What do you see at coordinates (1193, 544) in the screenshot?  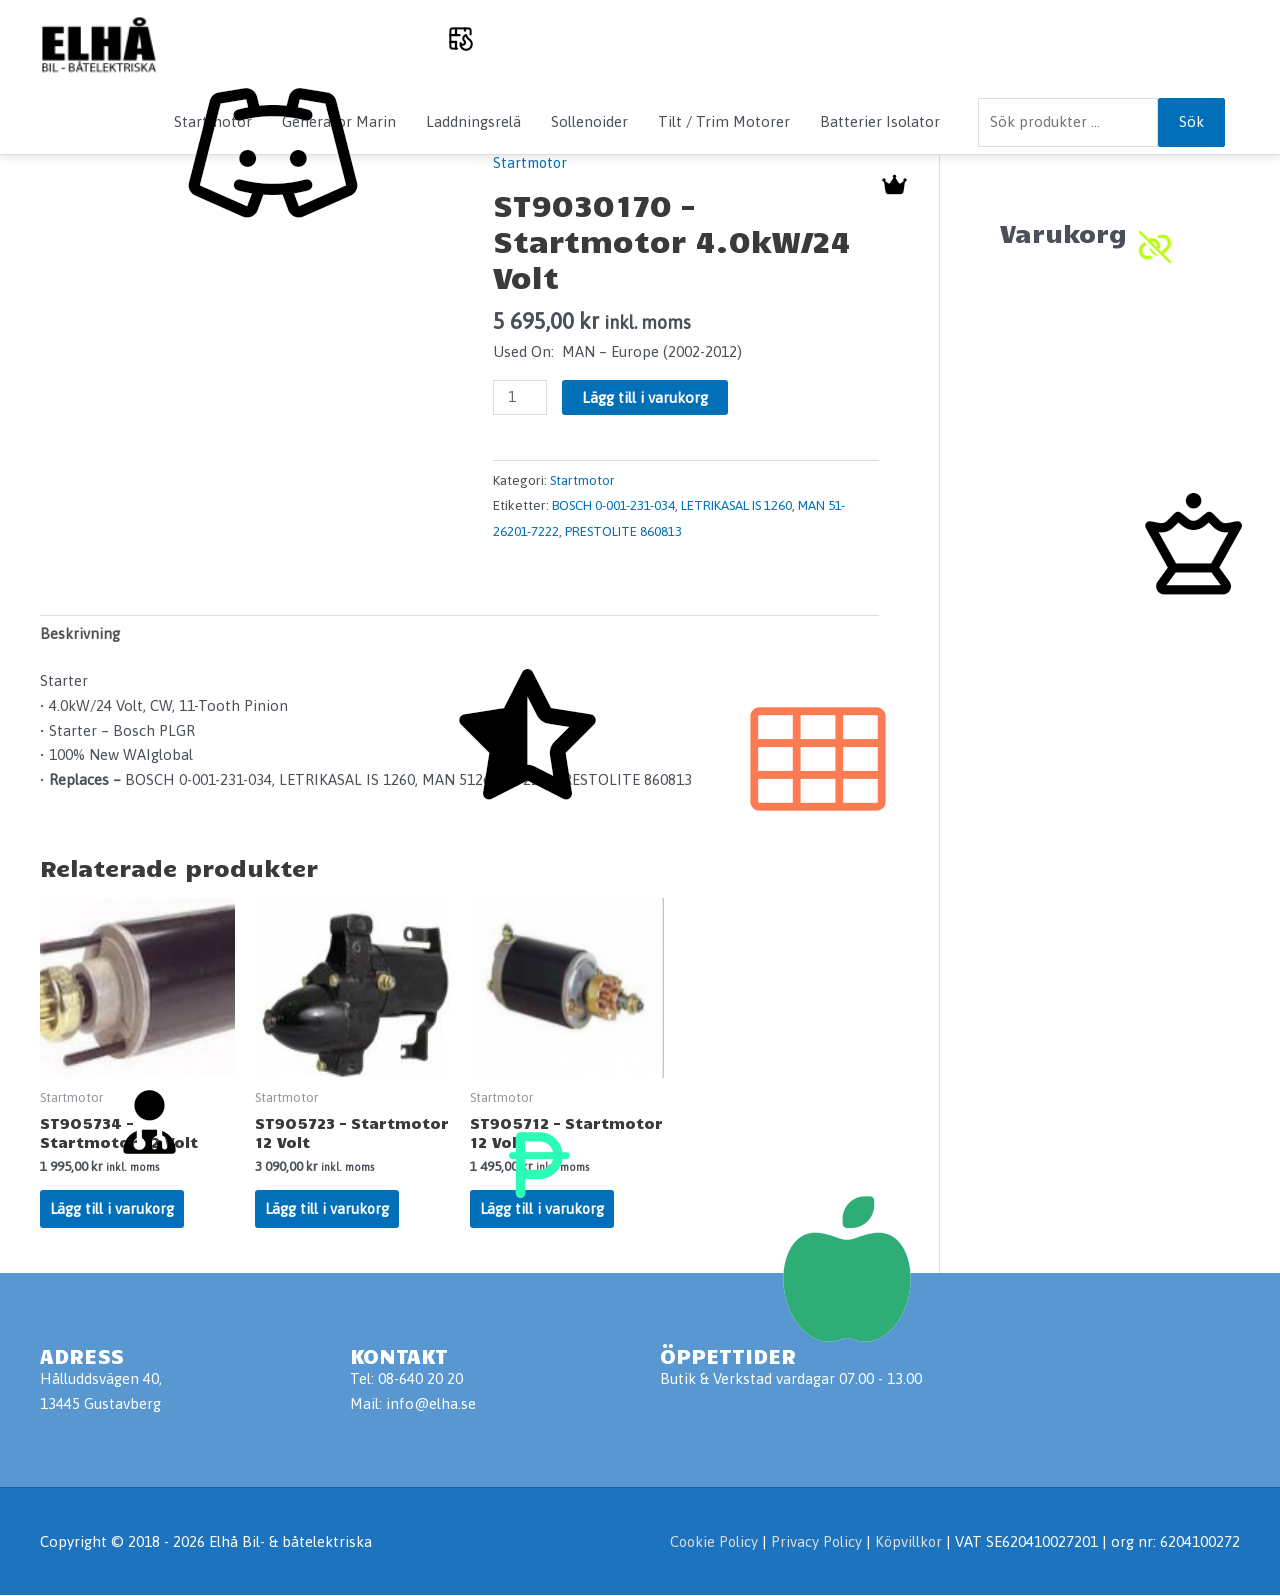 I see `select queen piece in chess game` at bounding box center [1193, 544].